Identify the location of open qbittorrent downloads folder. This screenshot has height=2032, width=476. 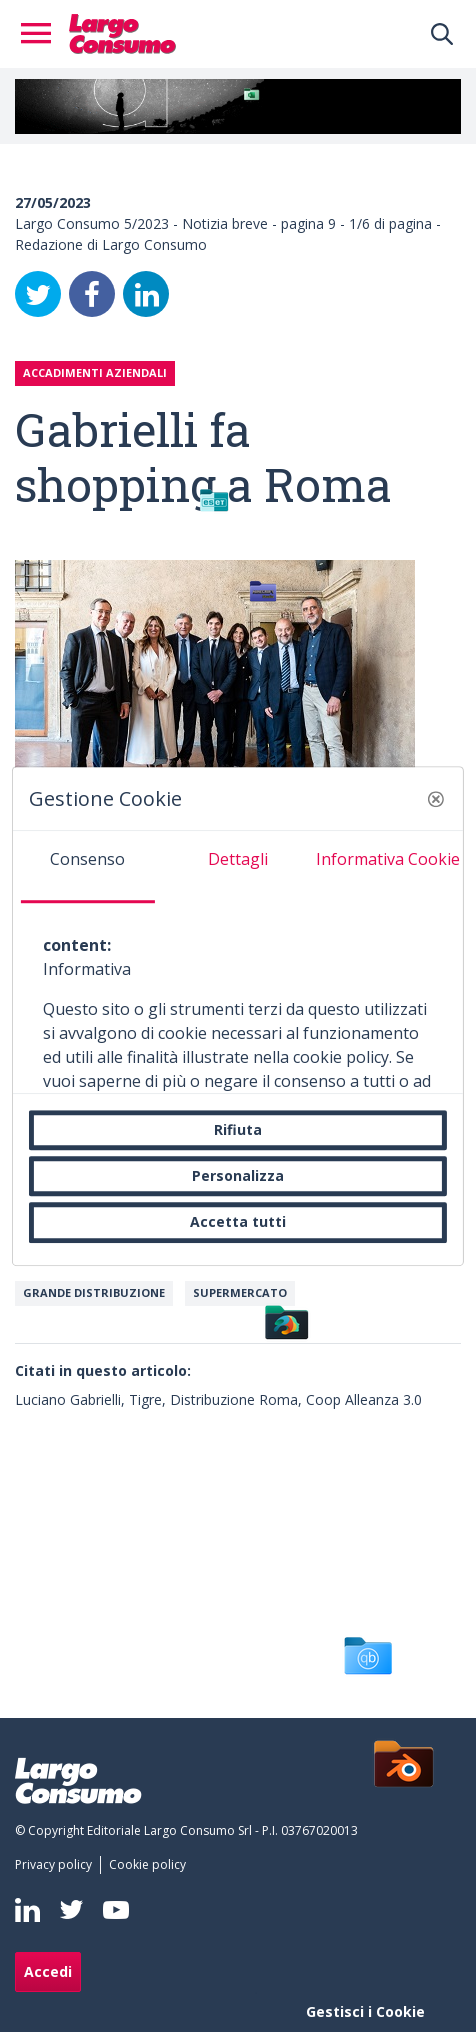
(368, 1657).